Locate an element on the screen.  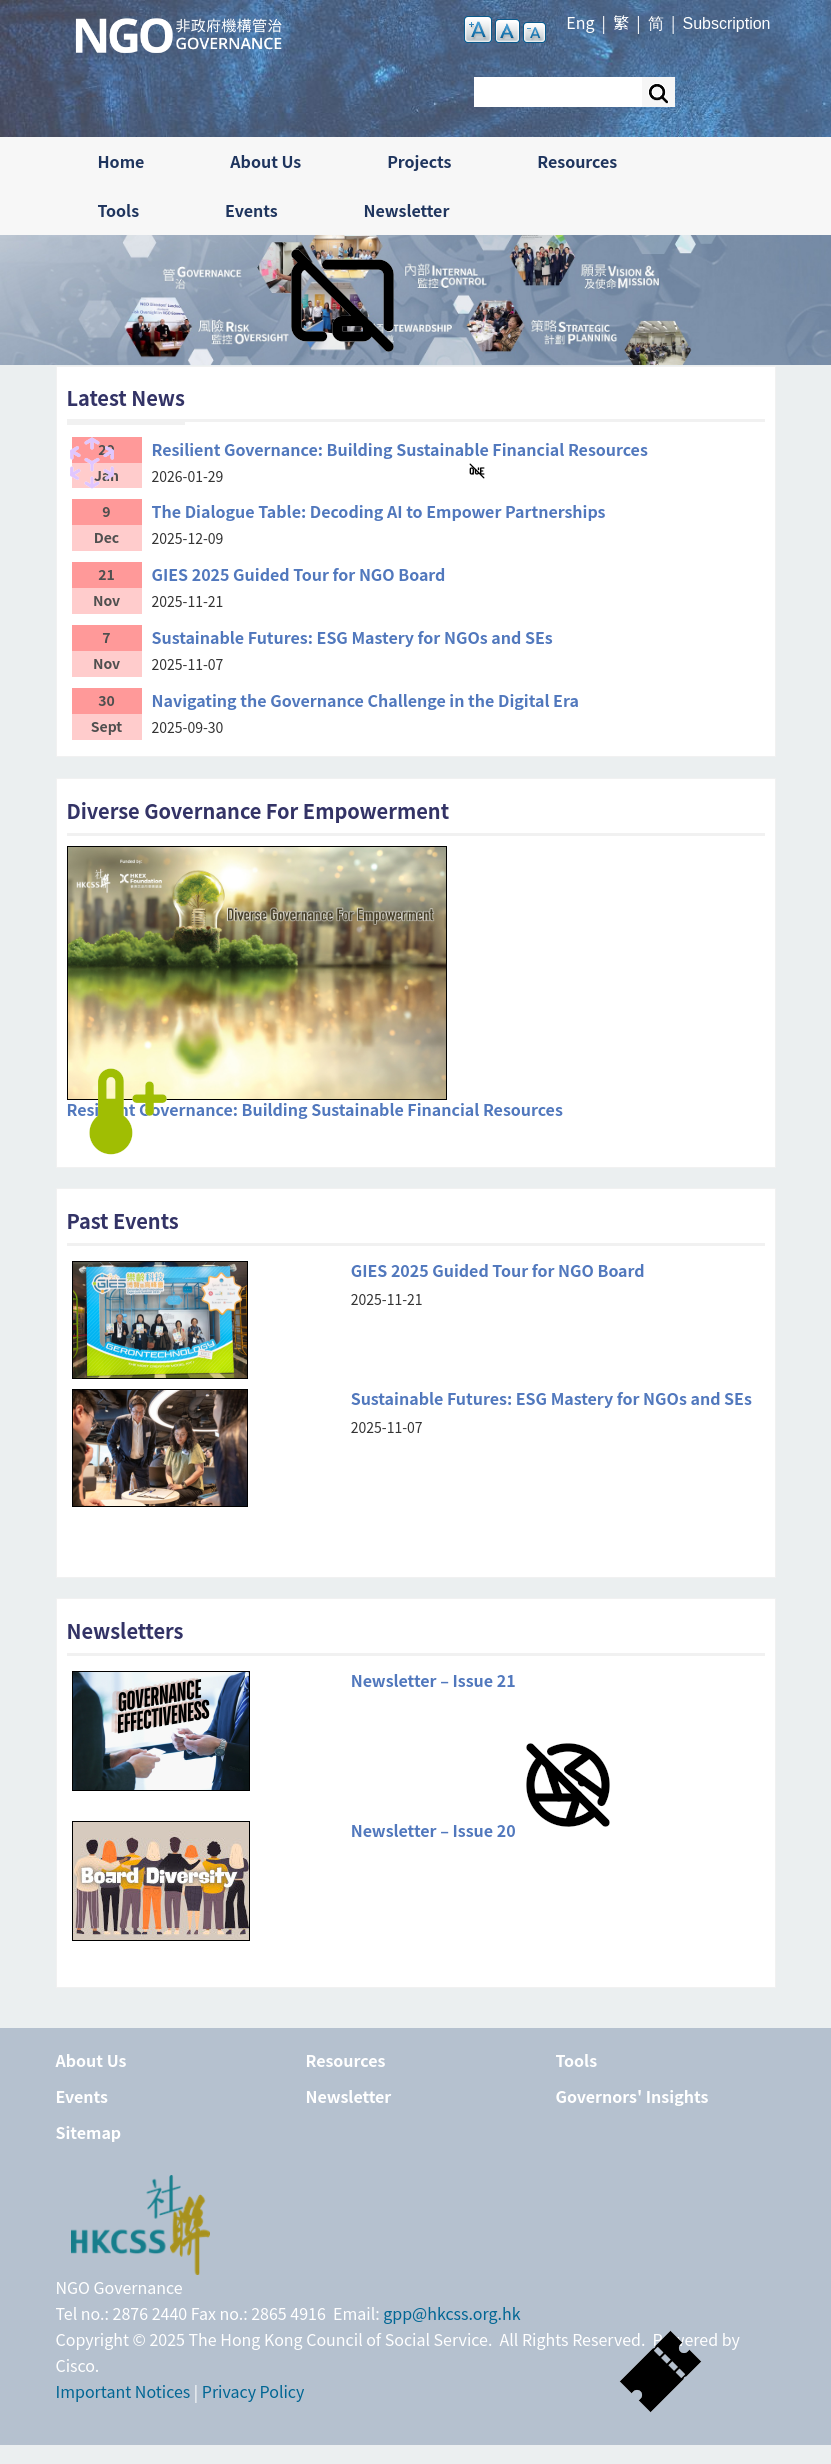
view your tickets or passes is located at coordinates (660, 2371).